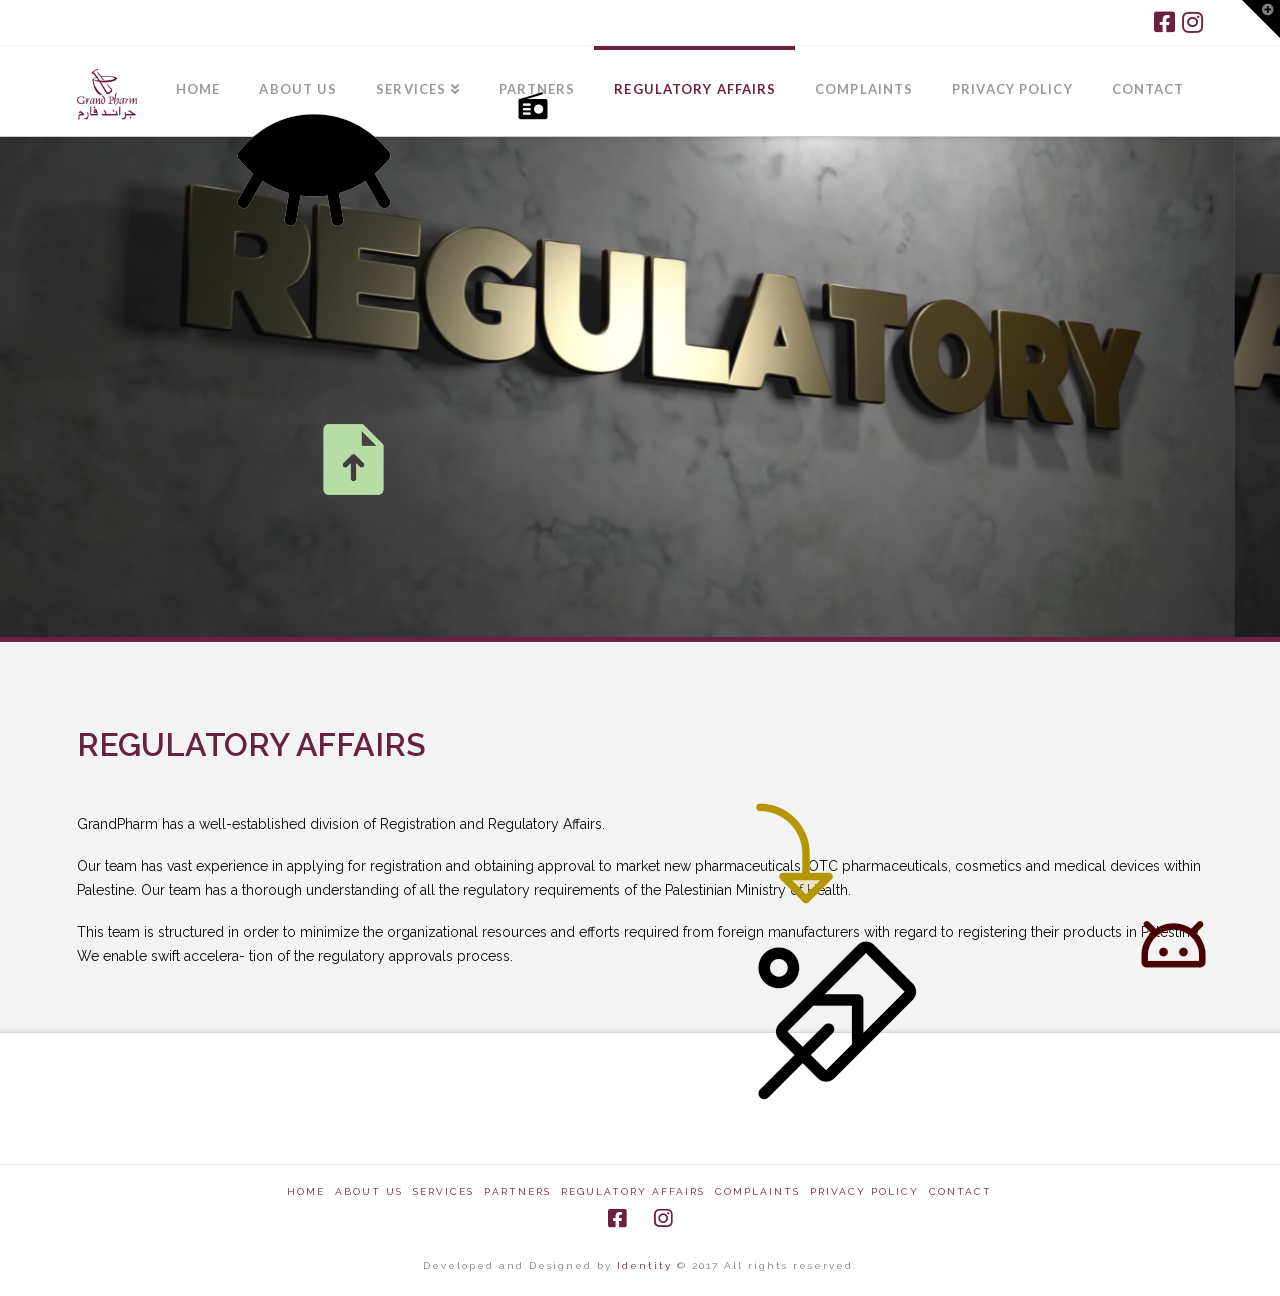 The height and width of the screenshot is (1296, 1280). I want to click on upload a file, so click(353, 459).